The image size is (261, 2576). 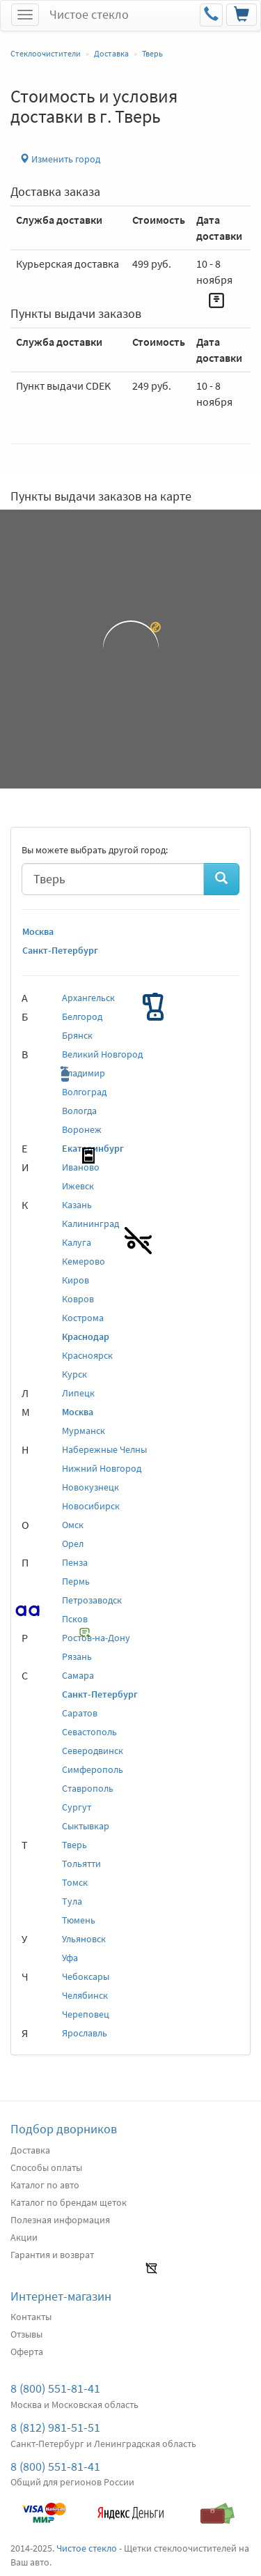 What do you see at coordinates (27, 1606) in the screenshot?
I see `switch text to lowercase` at bounding box center [27, 1606].